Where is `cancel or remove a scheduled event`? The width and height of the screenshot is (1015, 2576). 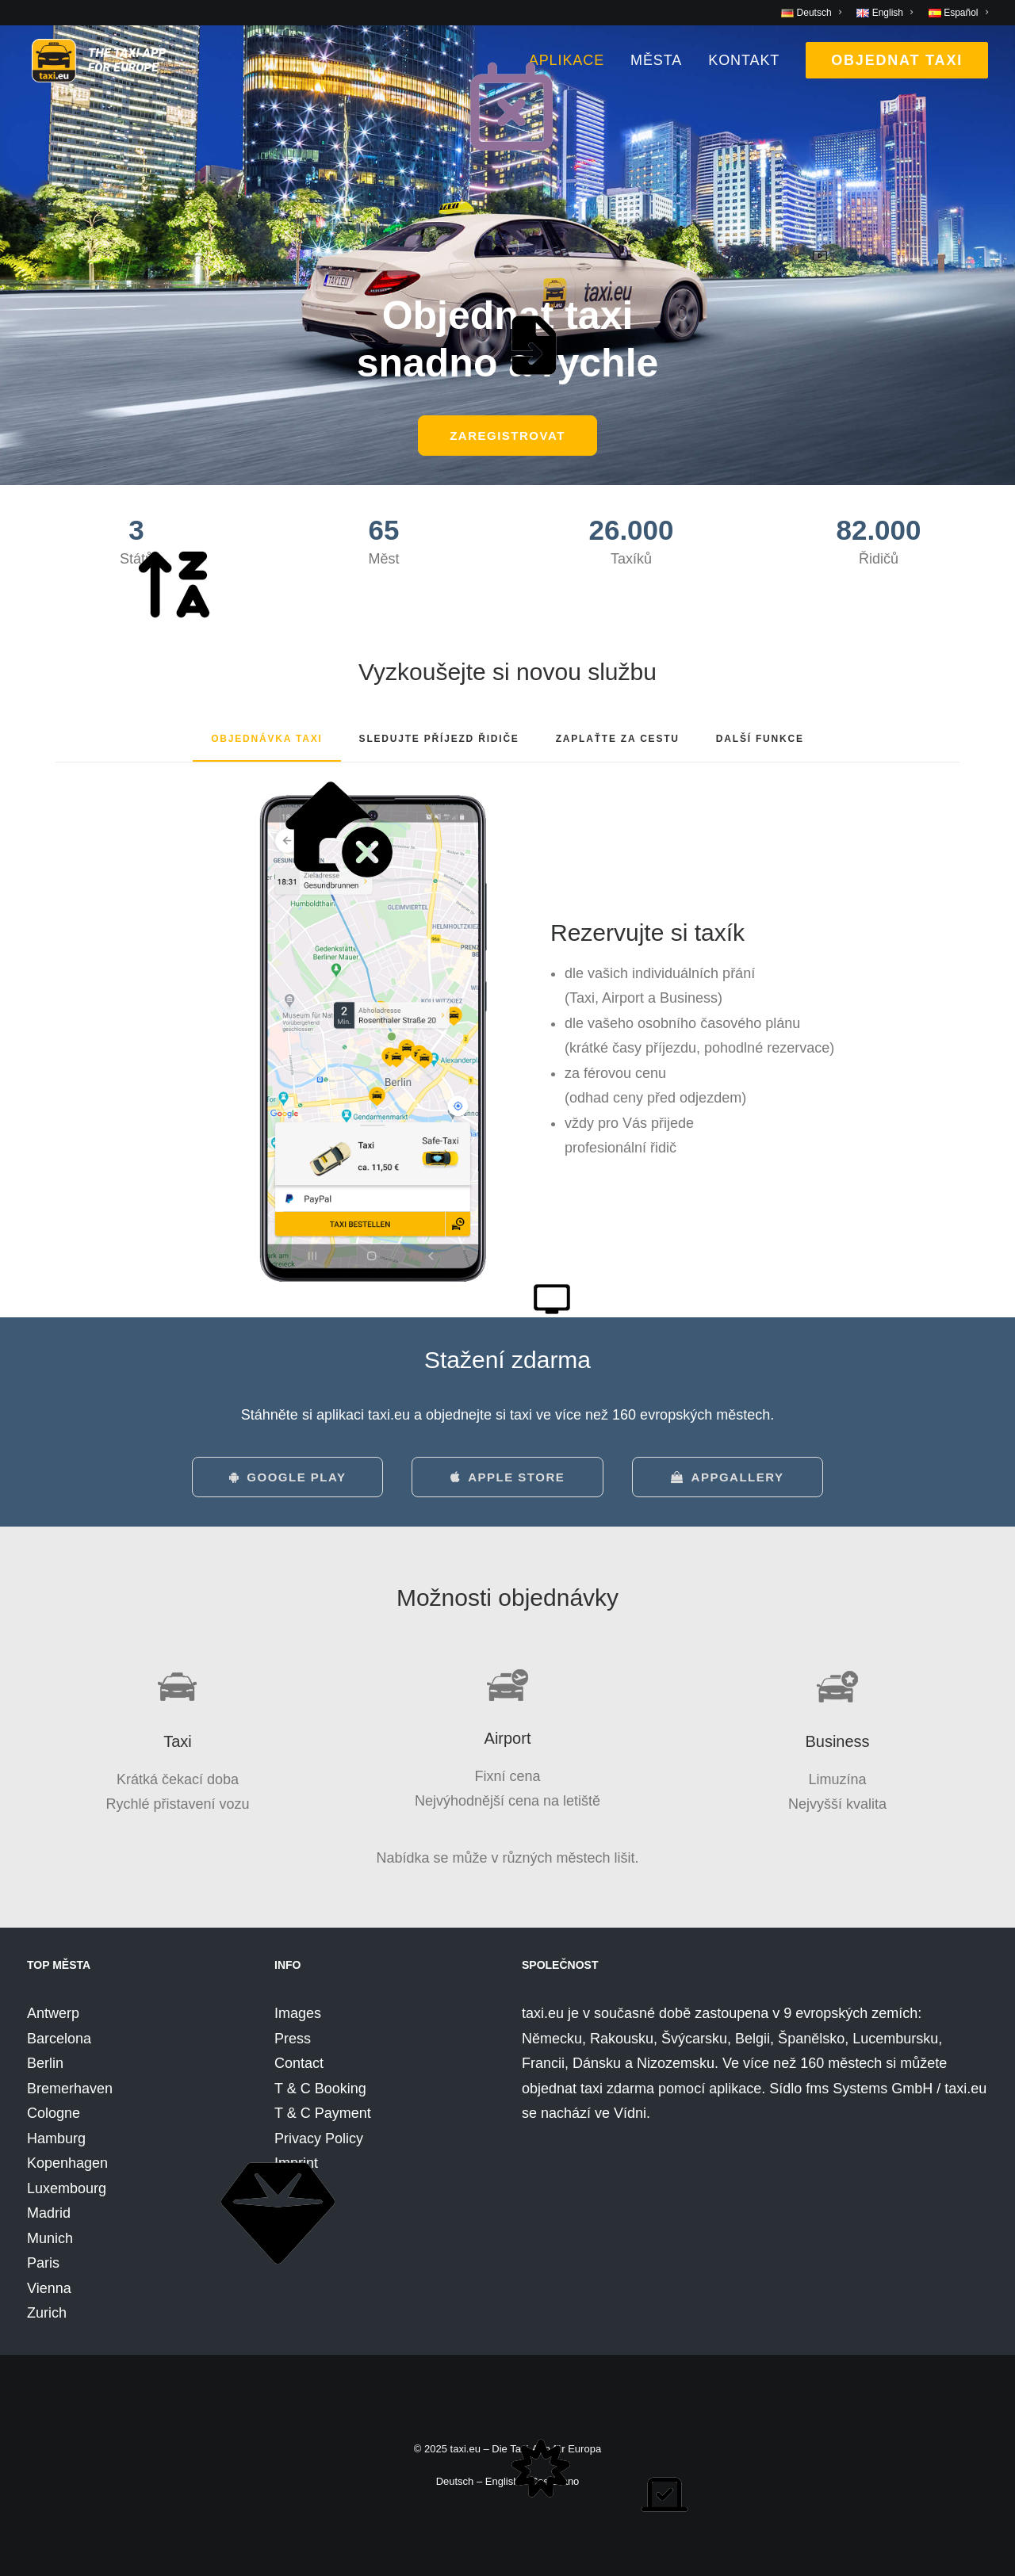
cancel or remove a scheduled event is located at coordinates (511, 109).